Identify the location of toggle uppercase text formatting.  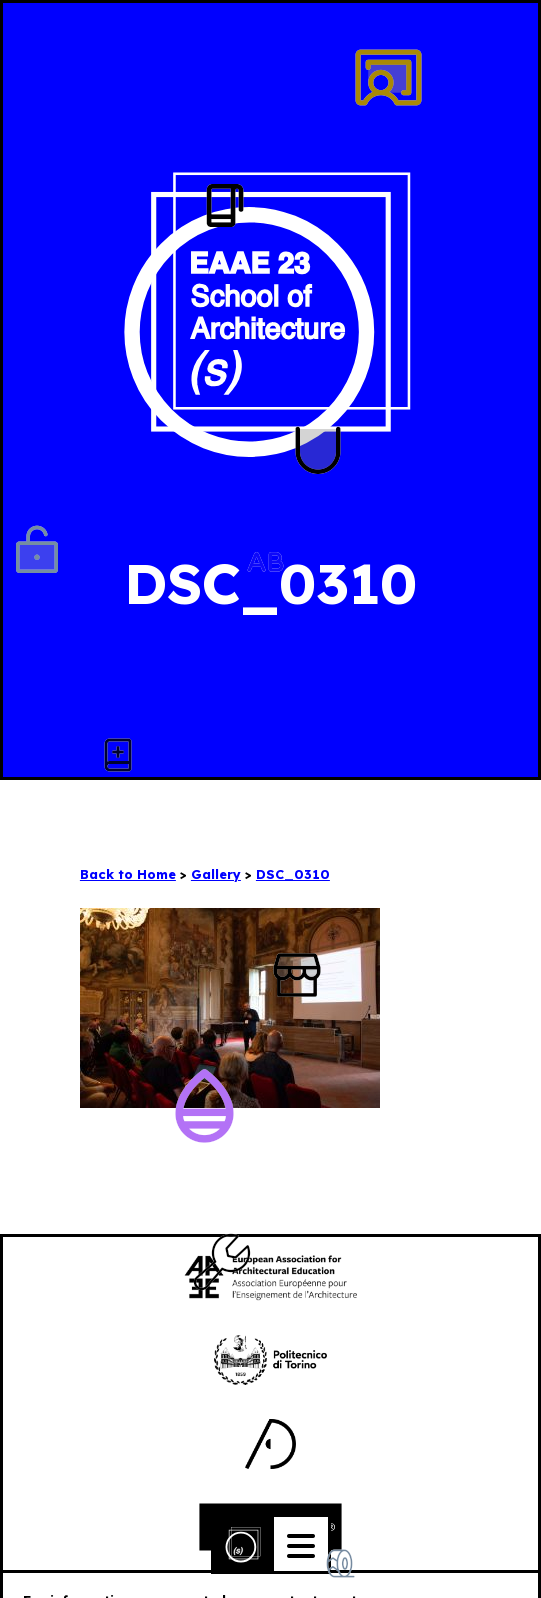
(265, 563).